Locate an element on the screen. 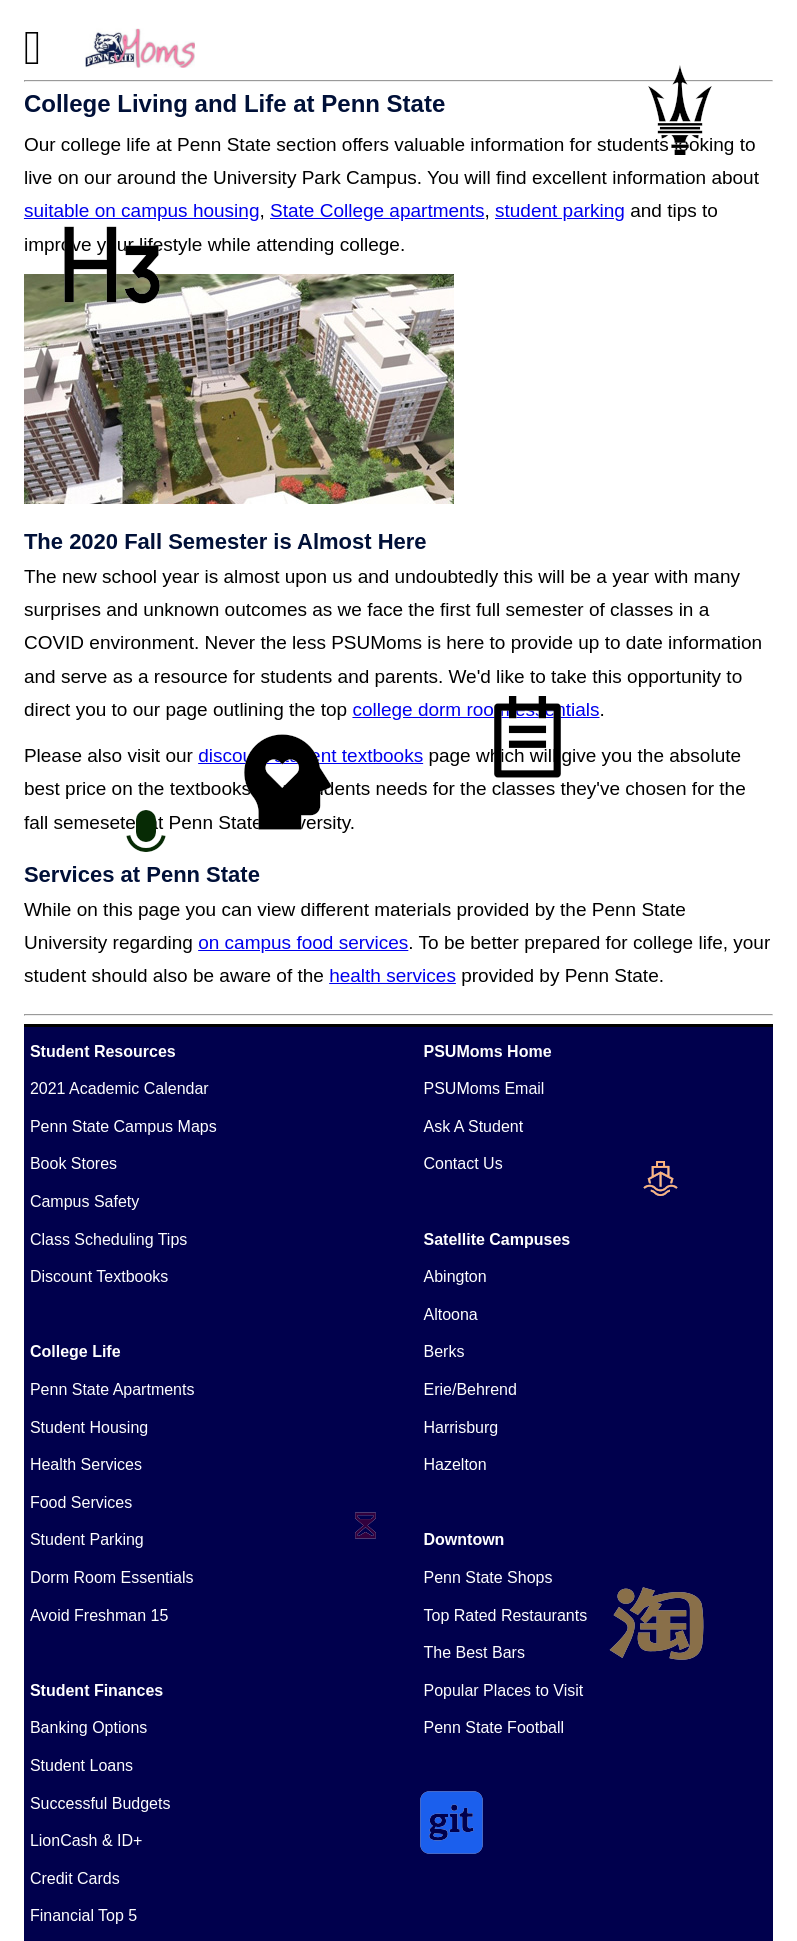 The height and width of the screenshot is (1941, 797). format text as heading level 3 is located at coordinates (111, 264).